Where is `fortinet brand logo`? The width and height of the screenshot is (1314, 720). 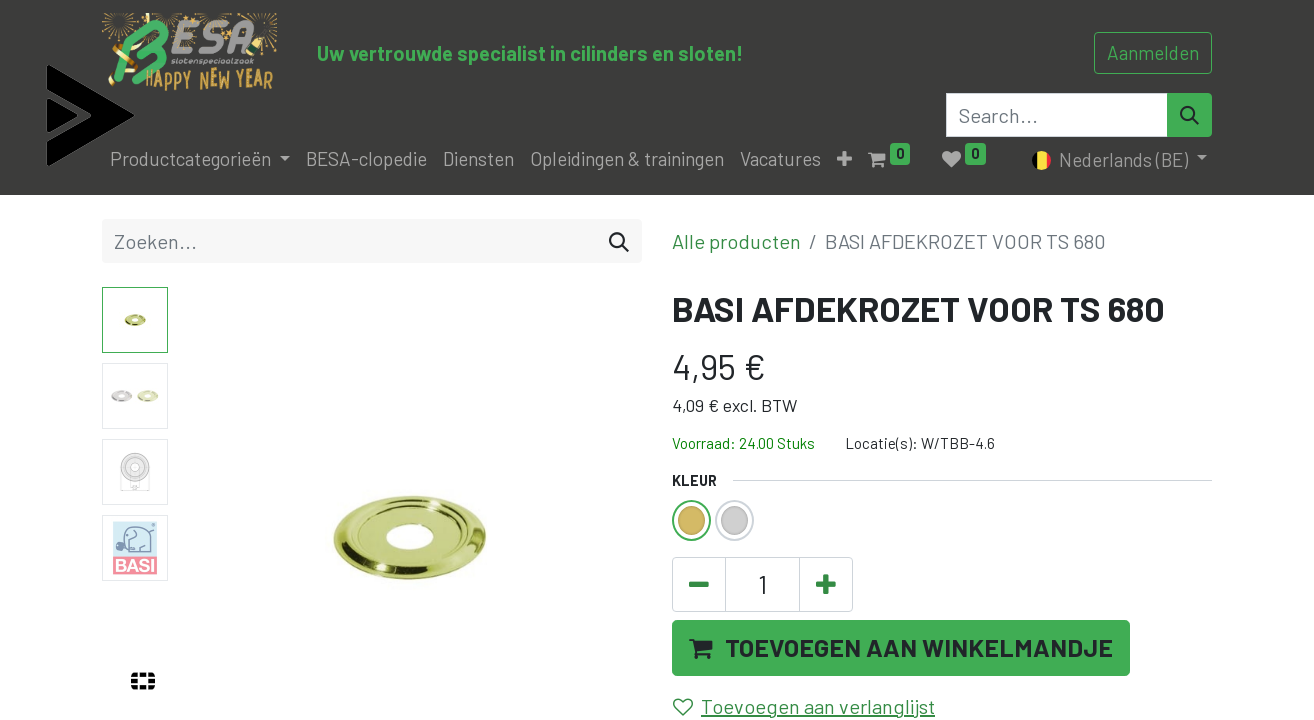
fortinet brand logo is located at coordinates (143, 681).